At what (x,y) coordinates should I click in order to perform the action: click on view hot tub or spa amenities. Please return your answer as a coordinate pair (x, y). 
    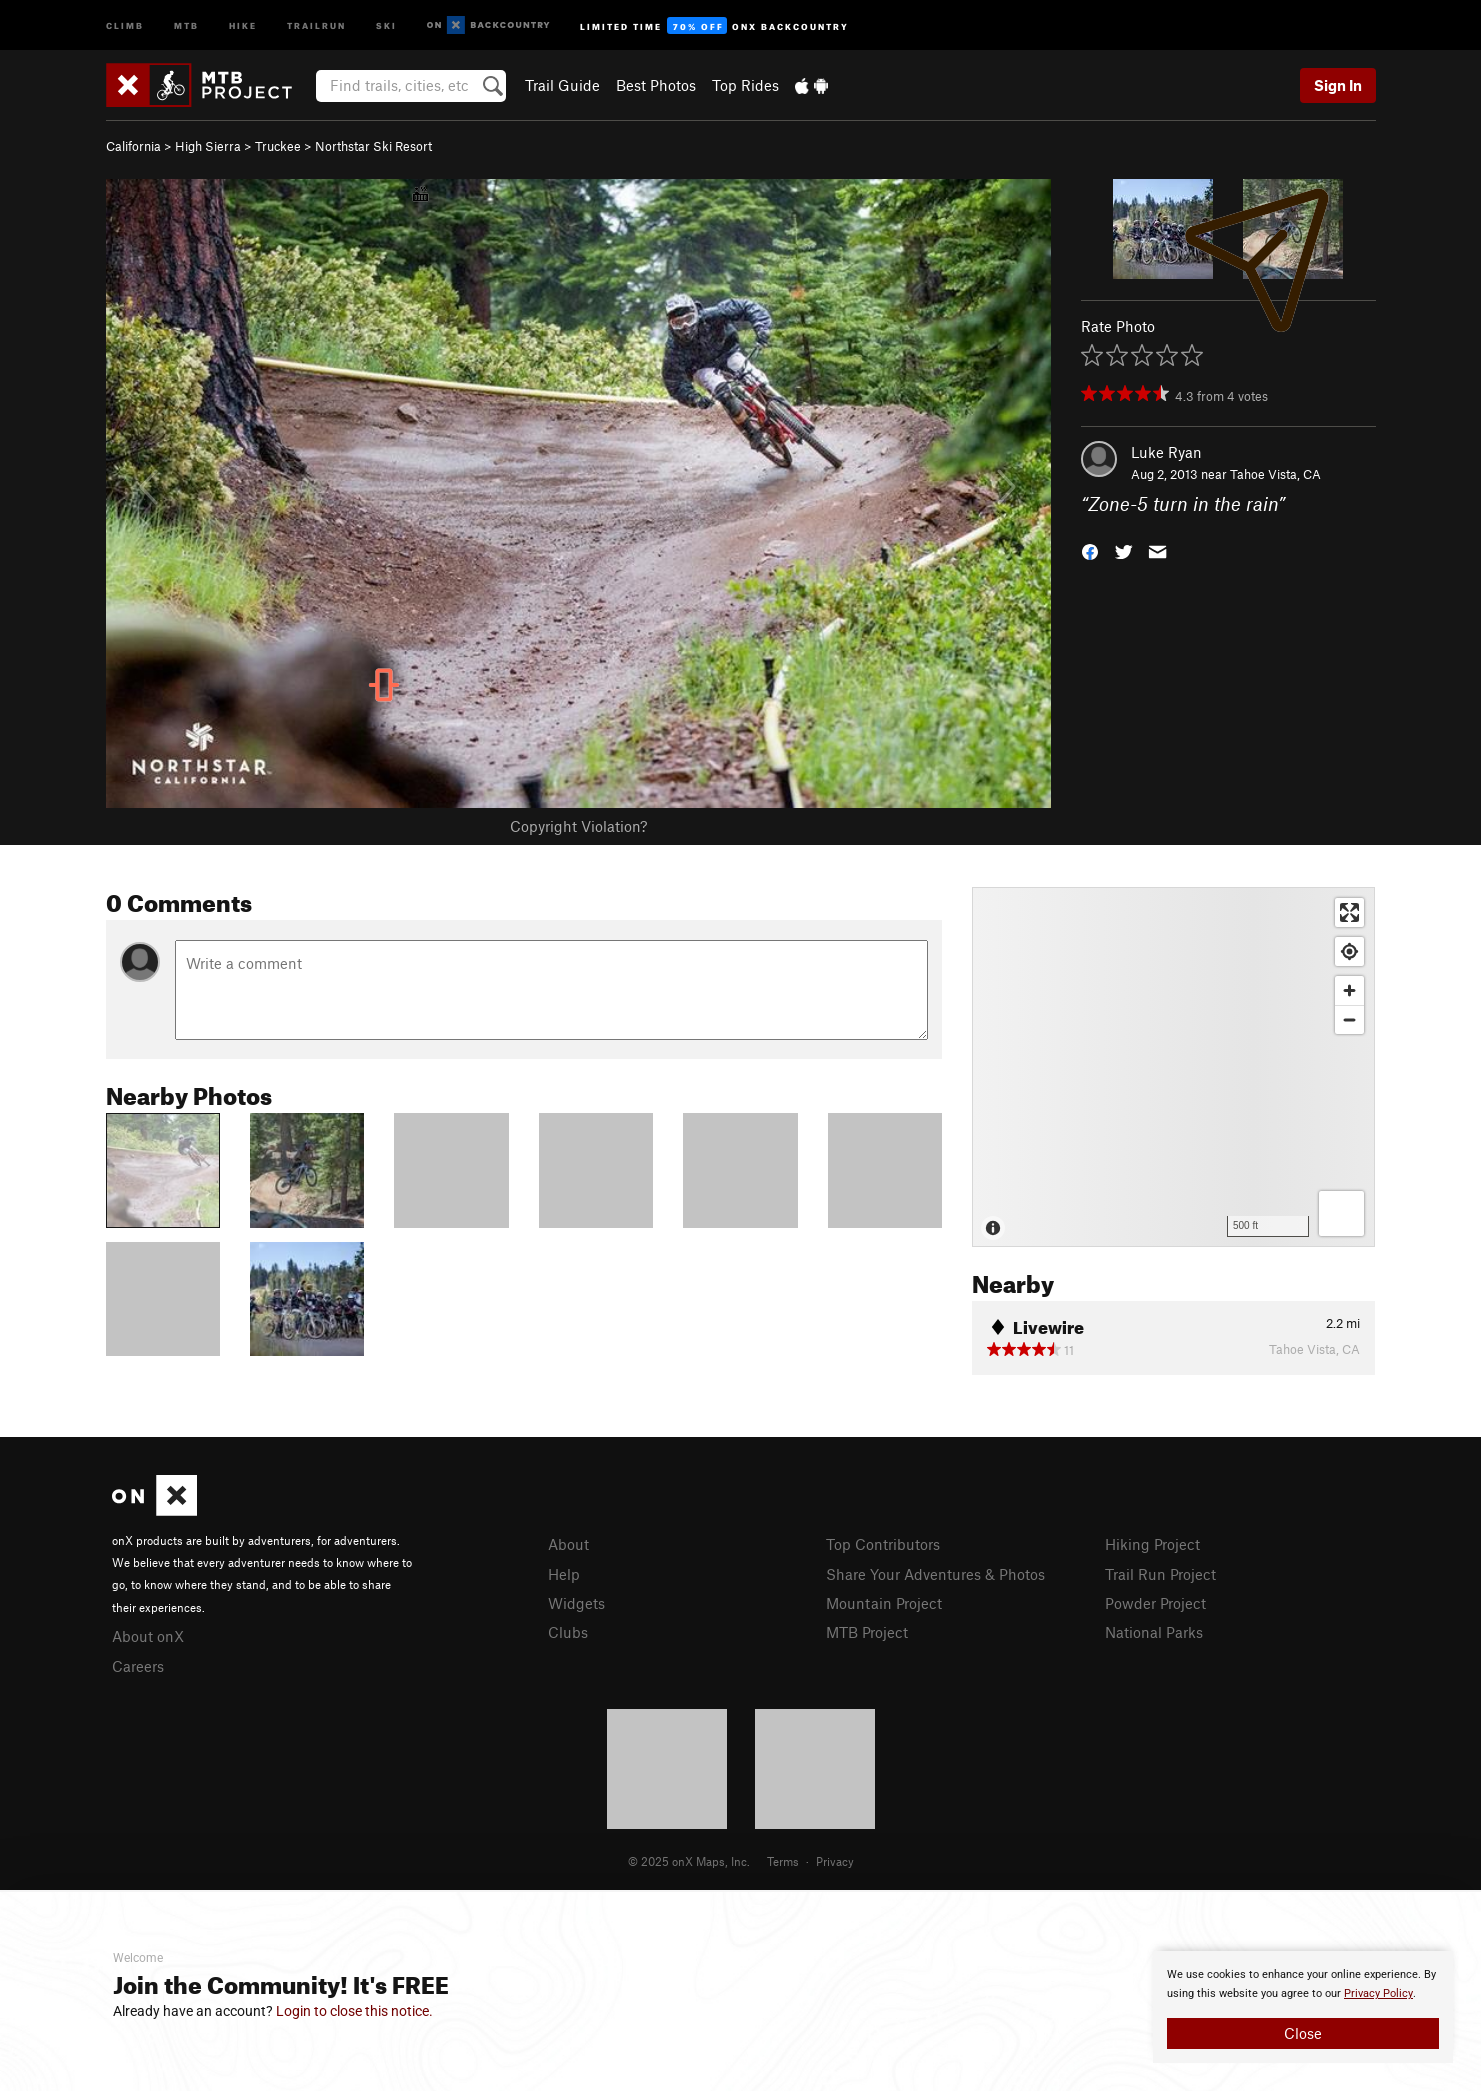
    Looking at the image, I should click on (420, 193).